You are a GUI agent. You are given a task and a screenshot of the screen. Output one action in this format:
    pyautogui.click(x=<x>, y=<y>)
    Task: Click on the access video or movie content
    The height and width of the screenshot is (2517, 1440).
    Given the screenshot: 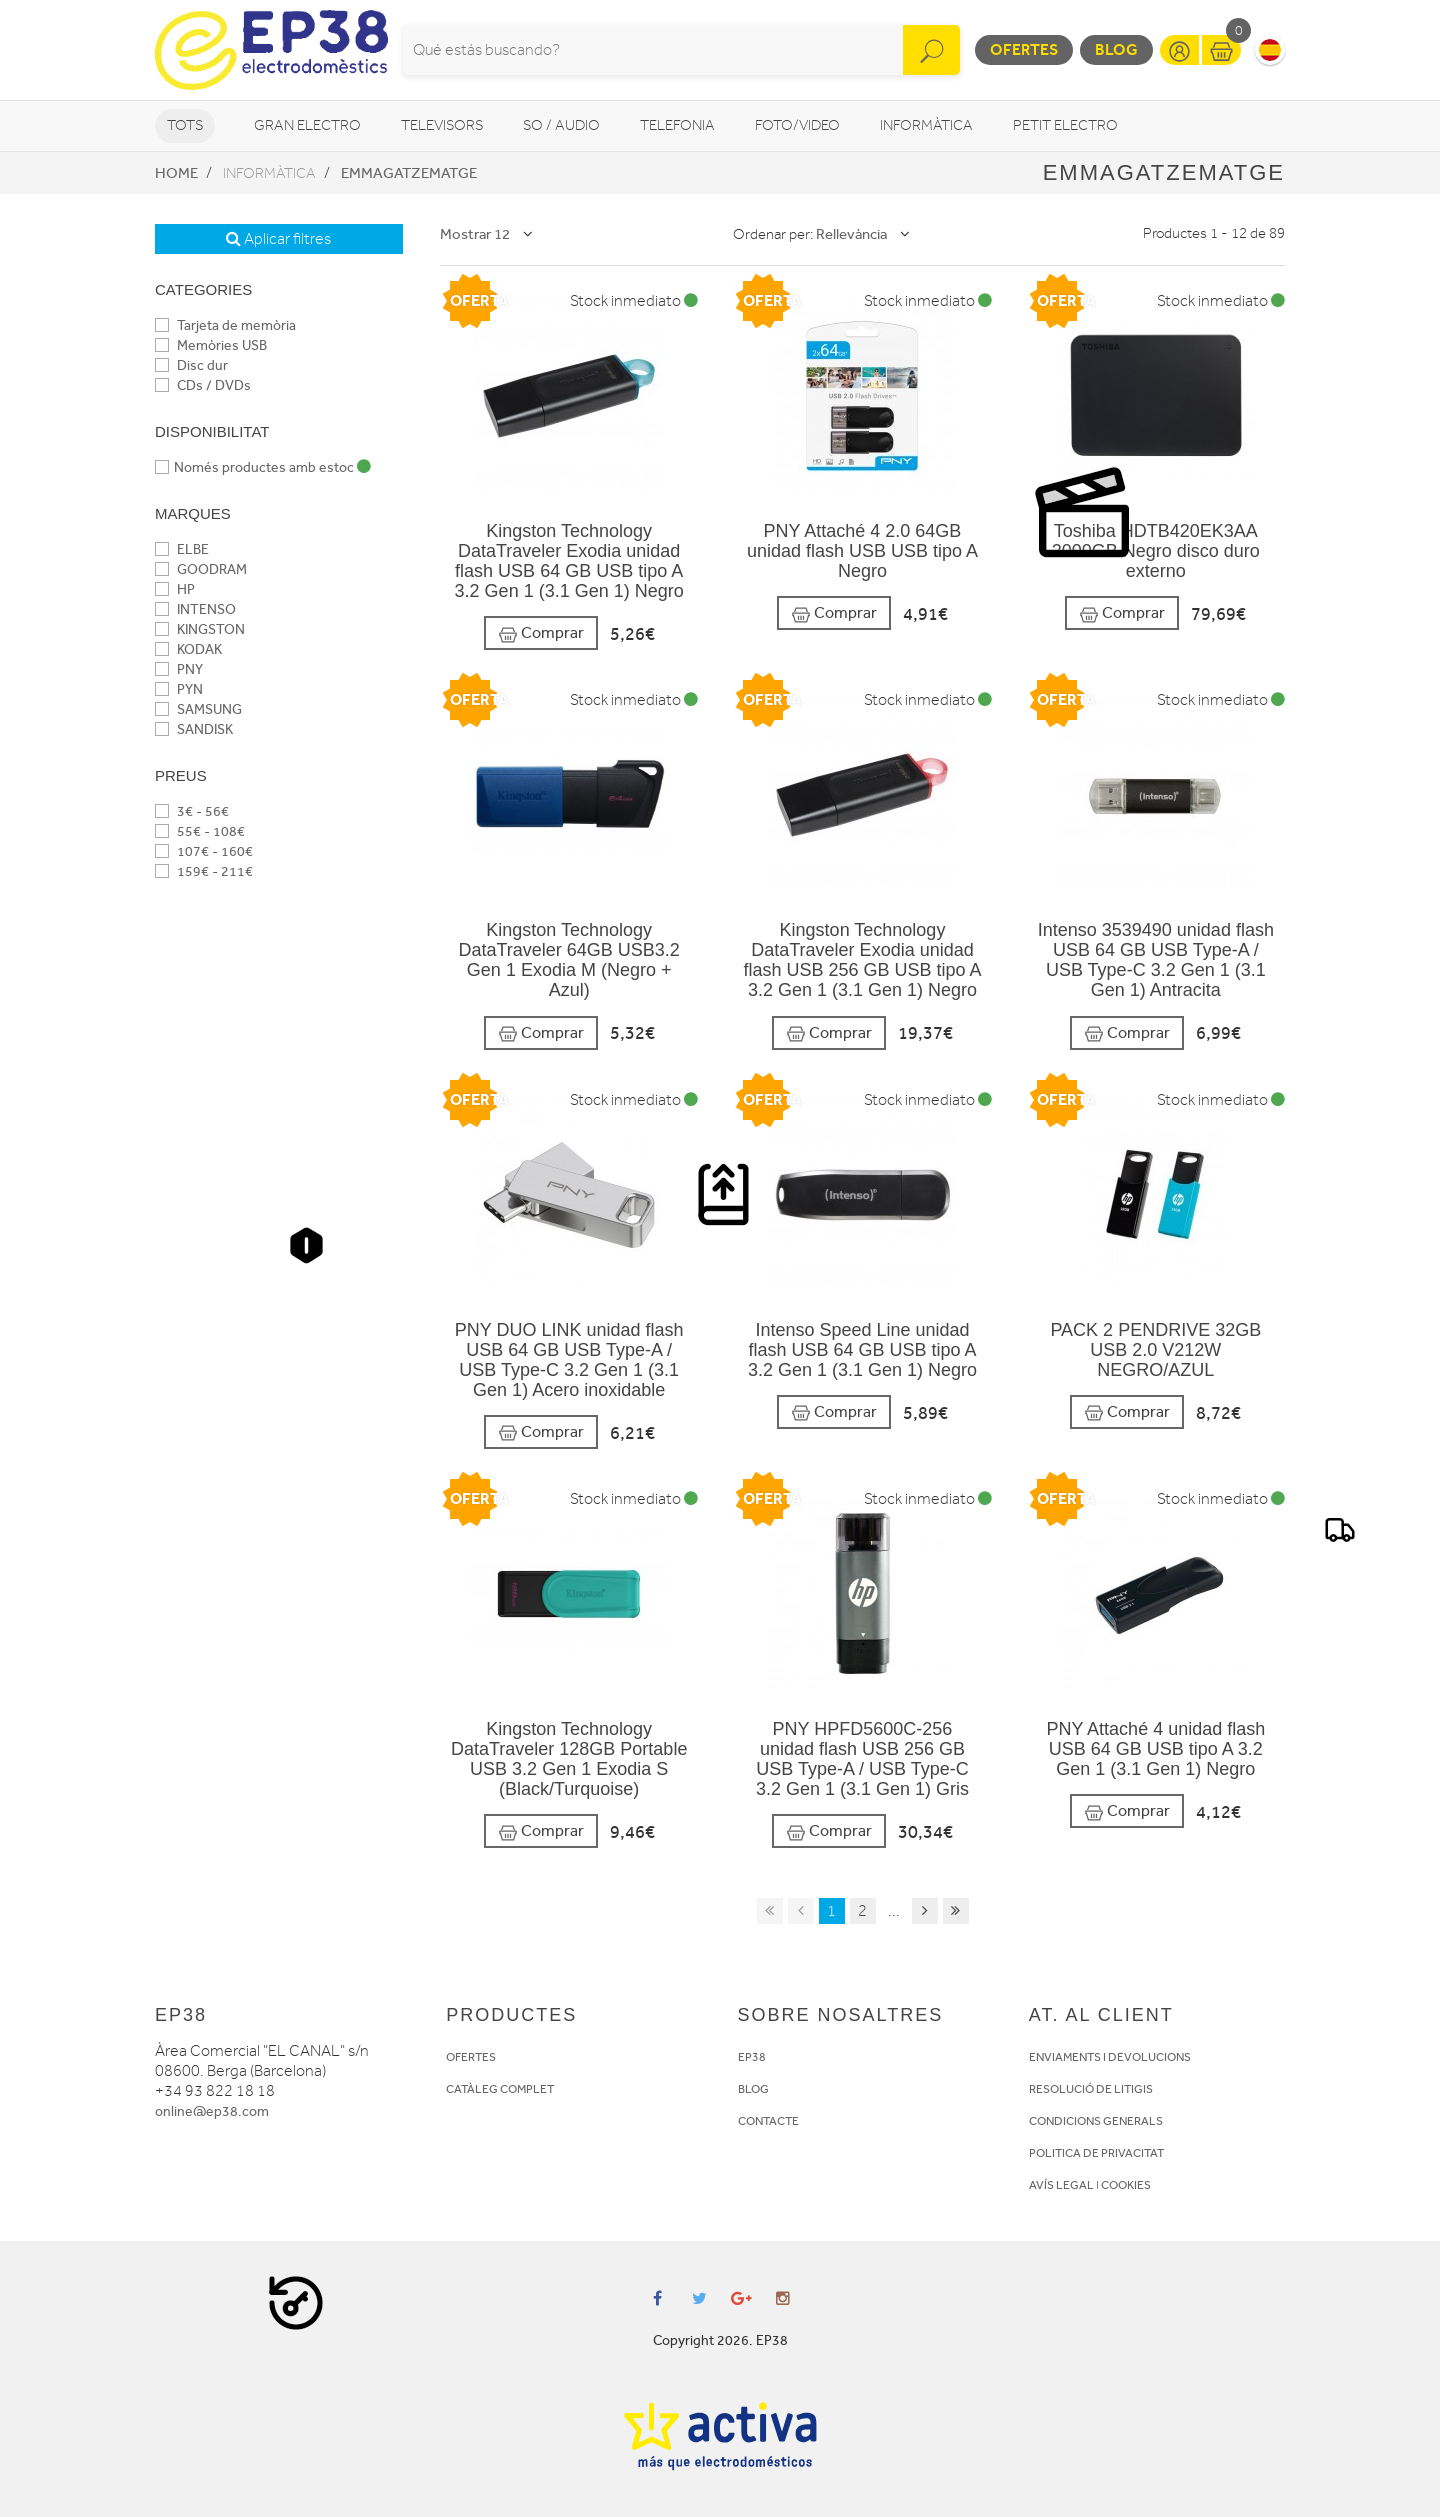 What is the action you would take?
    pyautogui.click(x=1084, y=516)
    